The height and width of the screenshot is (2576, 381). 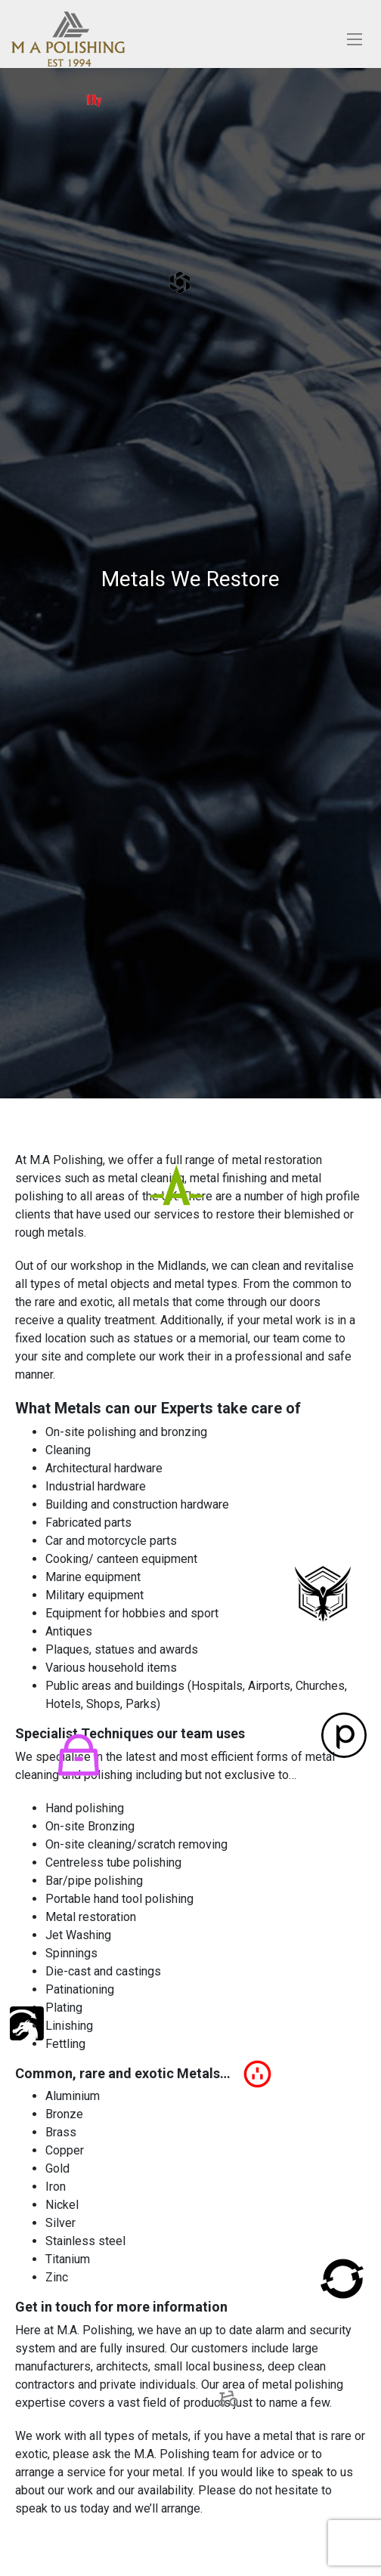 What do you see at coordinates (228, 2398) in the screenshot?
I see `access bike rental or sharing services` at bounding box center [228, 2398].